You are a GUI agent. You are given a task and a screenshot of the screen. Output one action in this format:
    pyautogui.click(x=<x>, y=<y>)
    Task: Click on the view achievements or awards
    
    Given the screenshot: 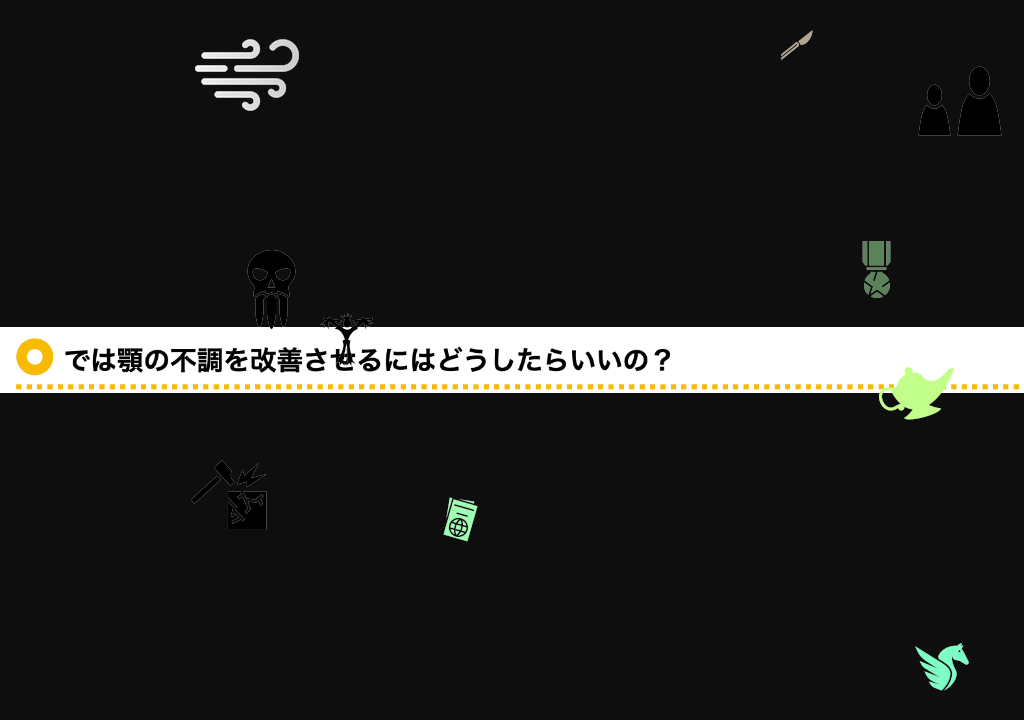 What is the action you would take?
    pyautogui.click(x=876, y=269)
    